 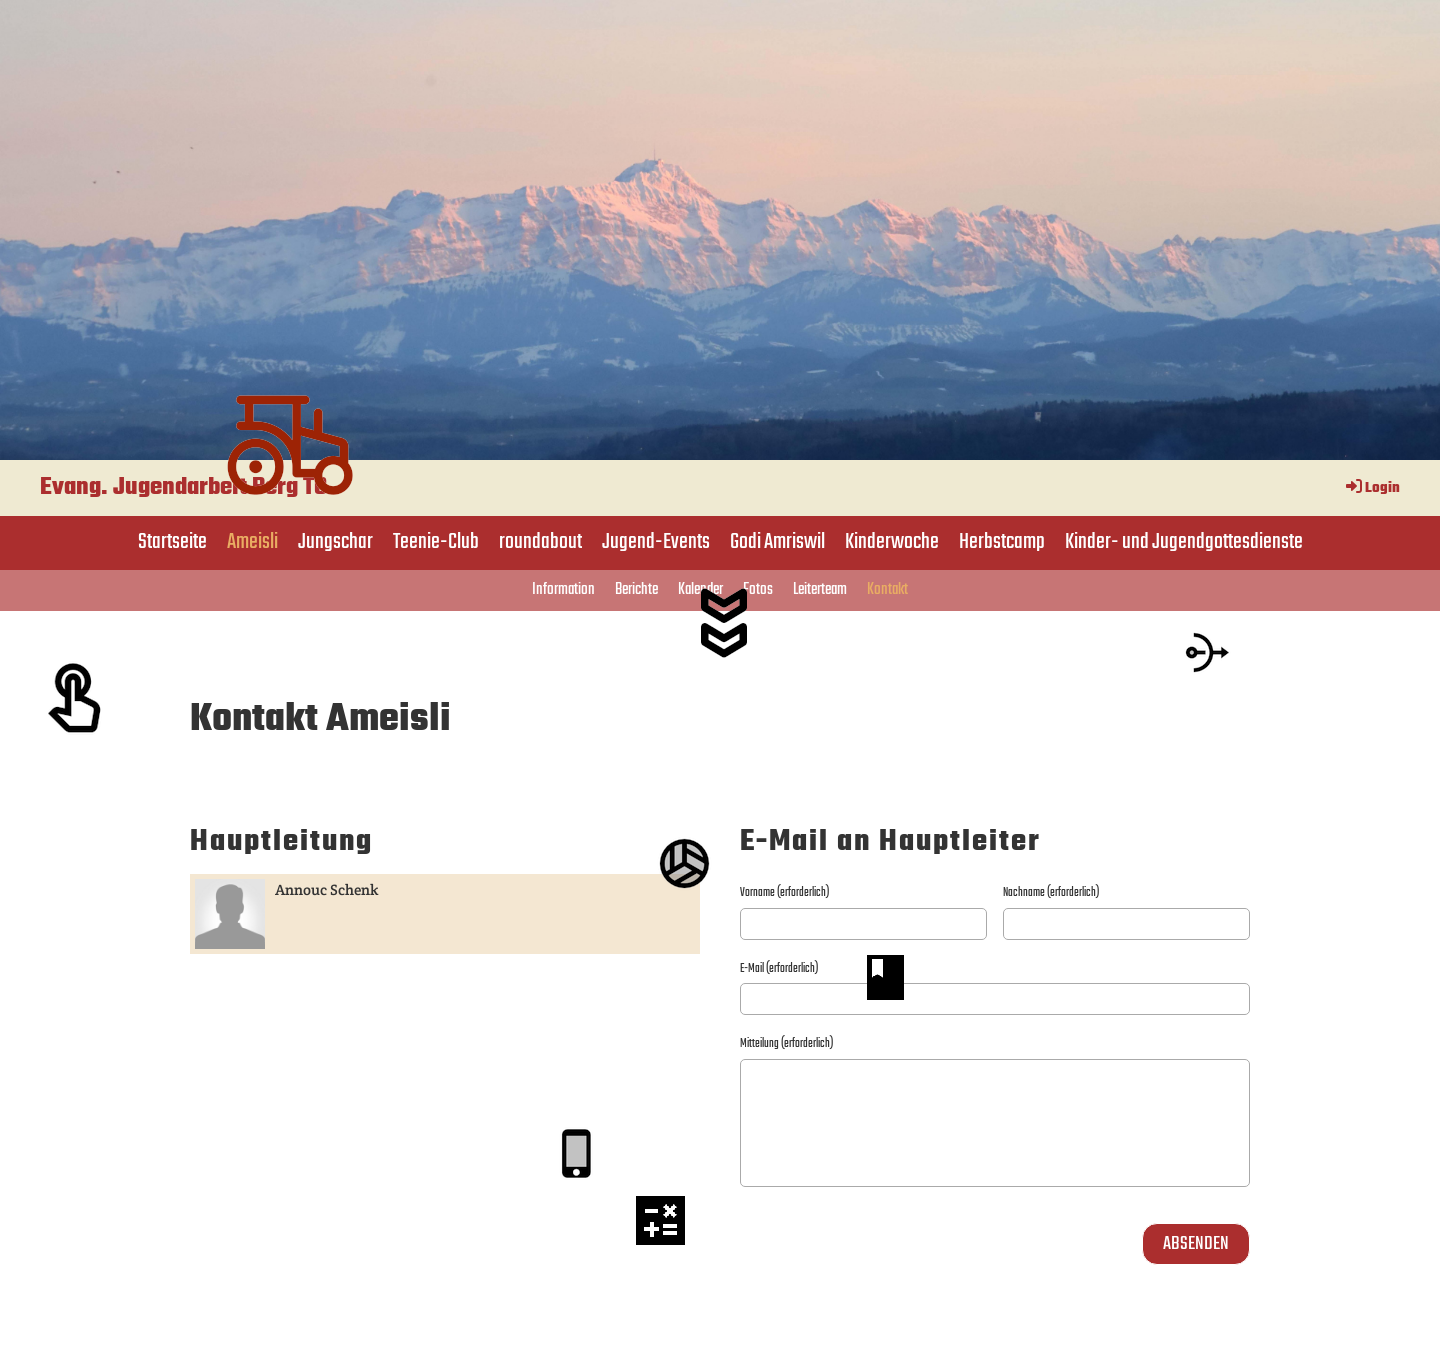 What do you see at coordinates (1207, 652) in the screenshot?
I see `network address translation settings` at bounding box center [1207, 652].